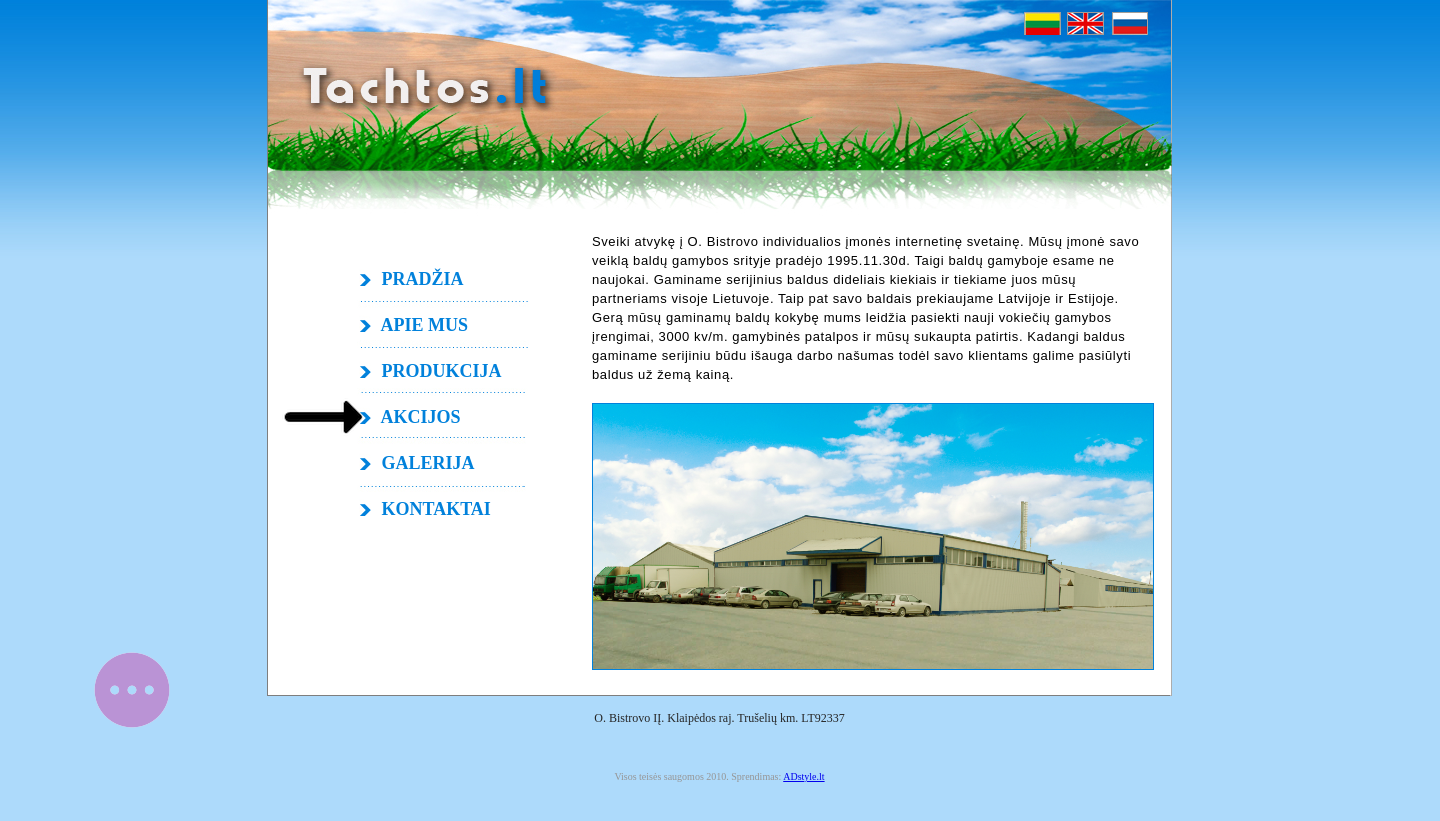 The width and height of the screenshot is (1440, 821). Describe the element at coordinates (132, 690) in the screenshot. I see `access more options or actions` at that location.